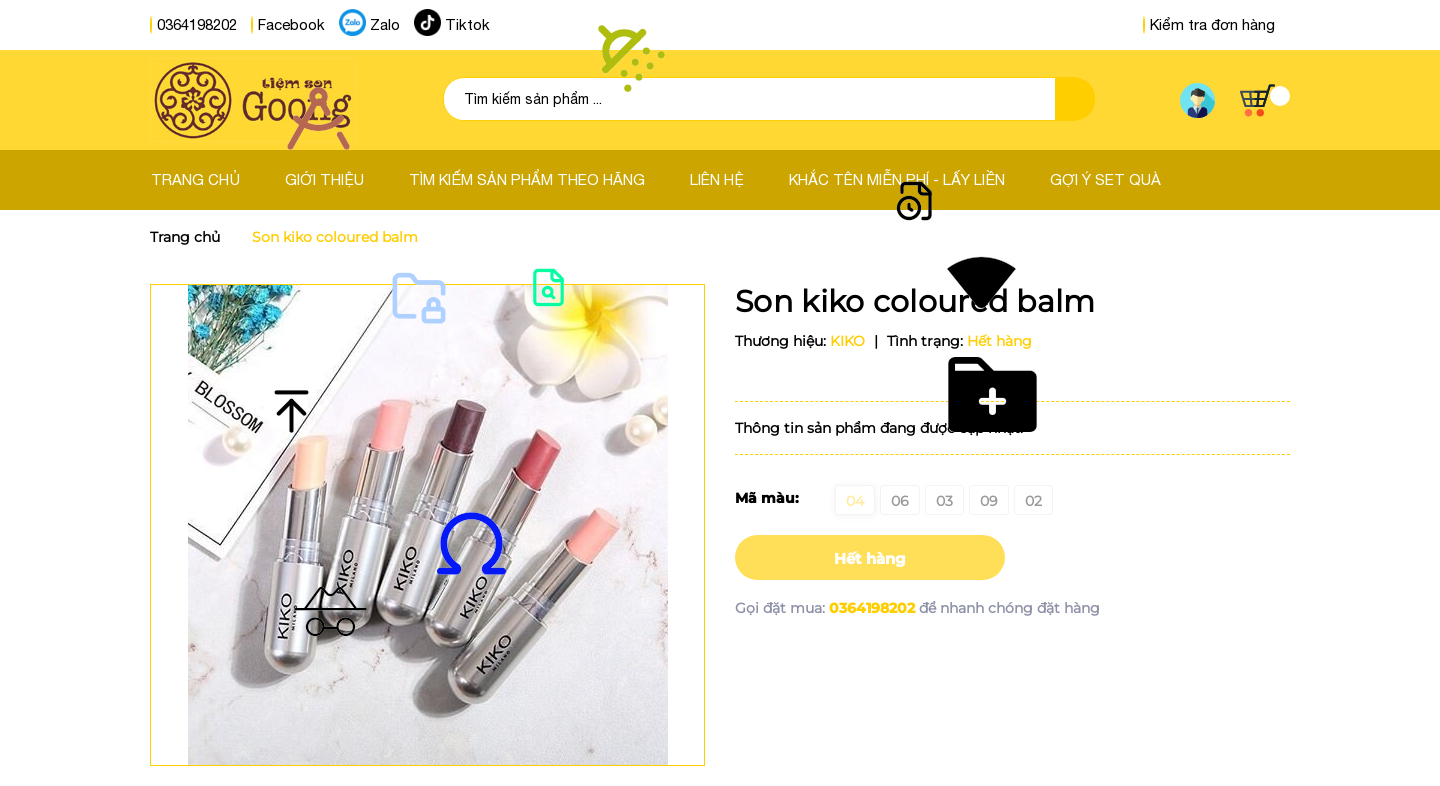  What do you see at coordinates (981, 283) in the screenshot?
I see `indicates full wifi signal strength` at bounding box center [981, 283].